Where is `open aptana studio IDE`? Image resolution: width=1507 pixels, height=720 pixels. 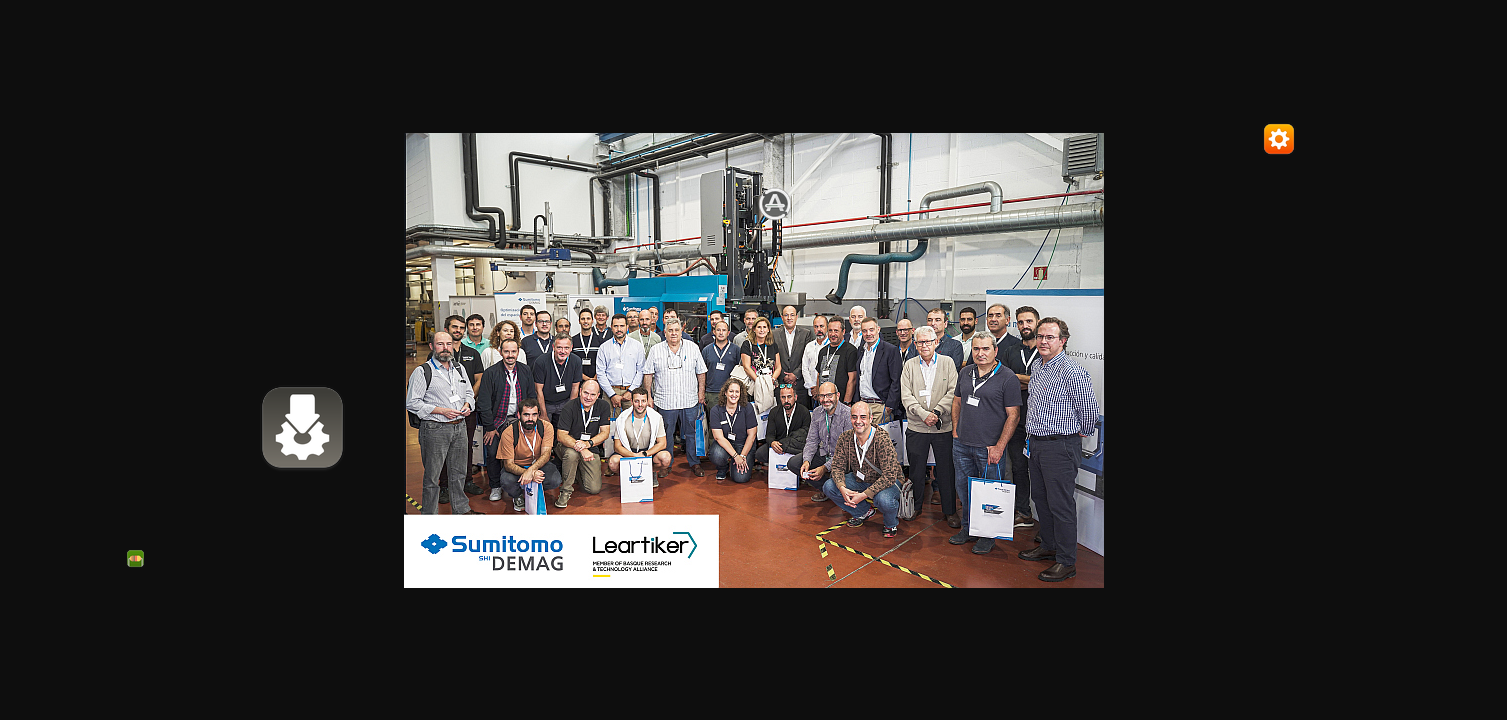
open aptana studio IDE is located at coordinates (1279, 139).